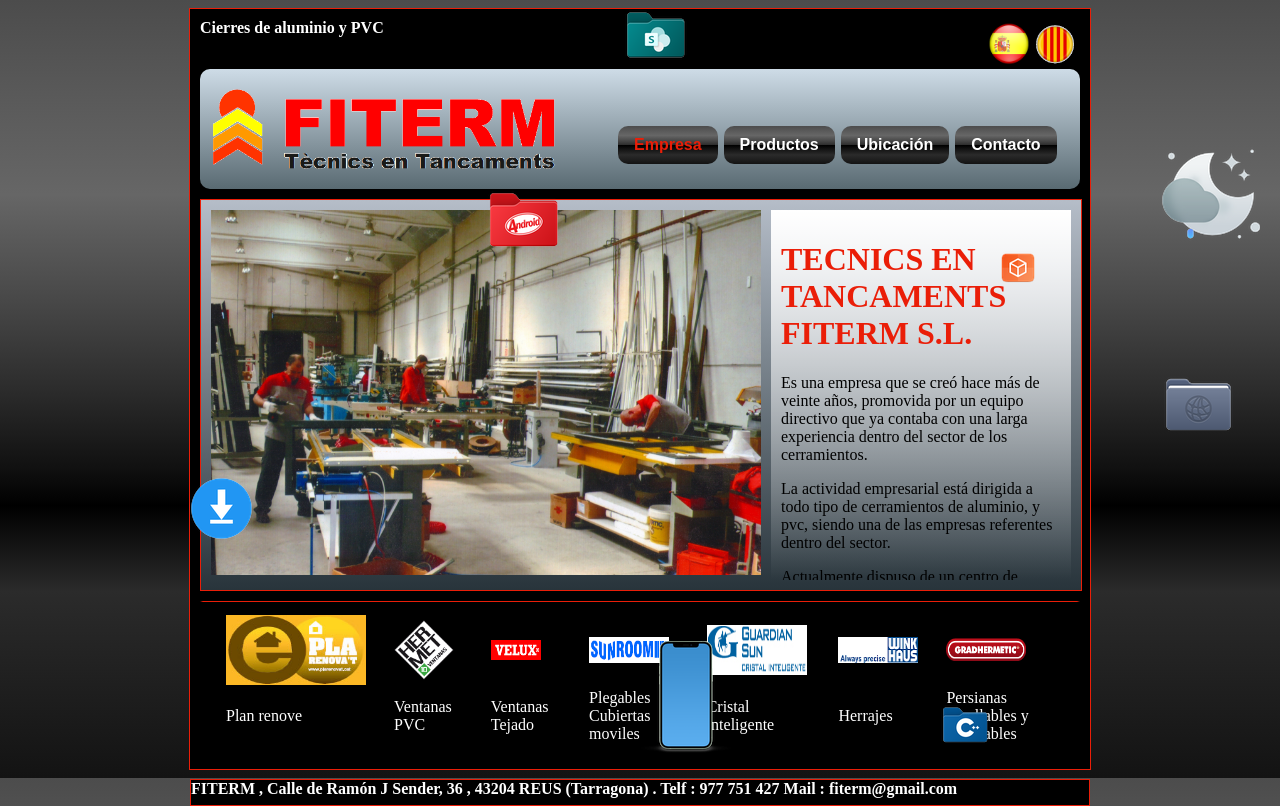 Image resolution: width=1280 pixels, height=806 pixels. What do you see at coordinates (1198, 404) in the screenshot?
I see `folder containing html or web-related files` at bounding box center [1198, 404].